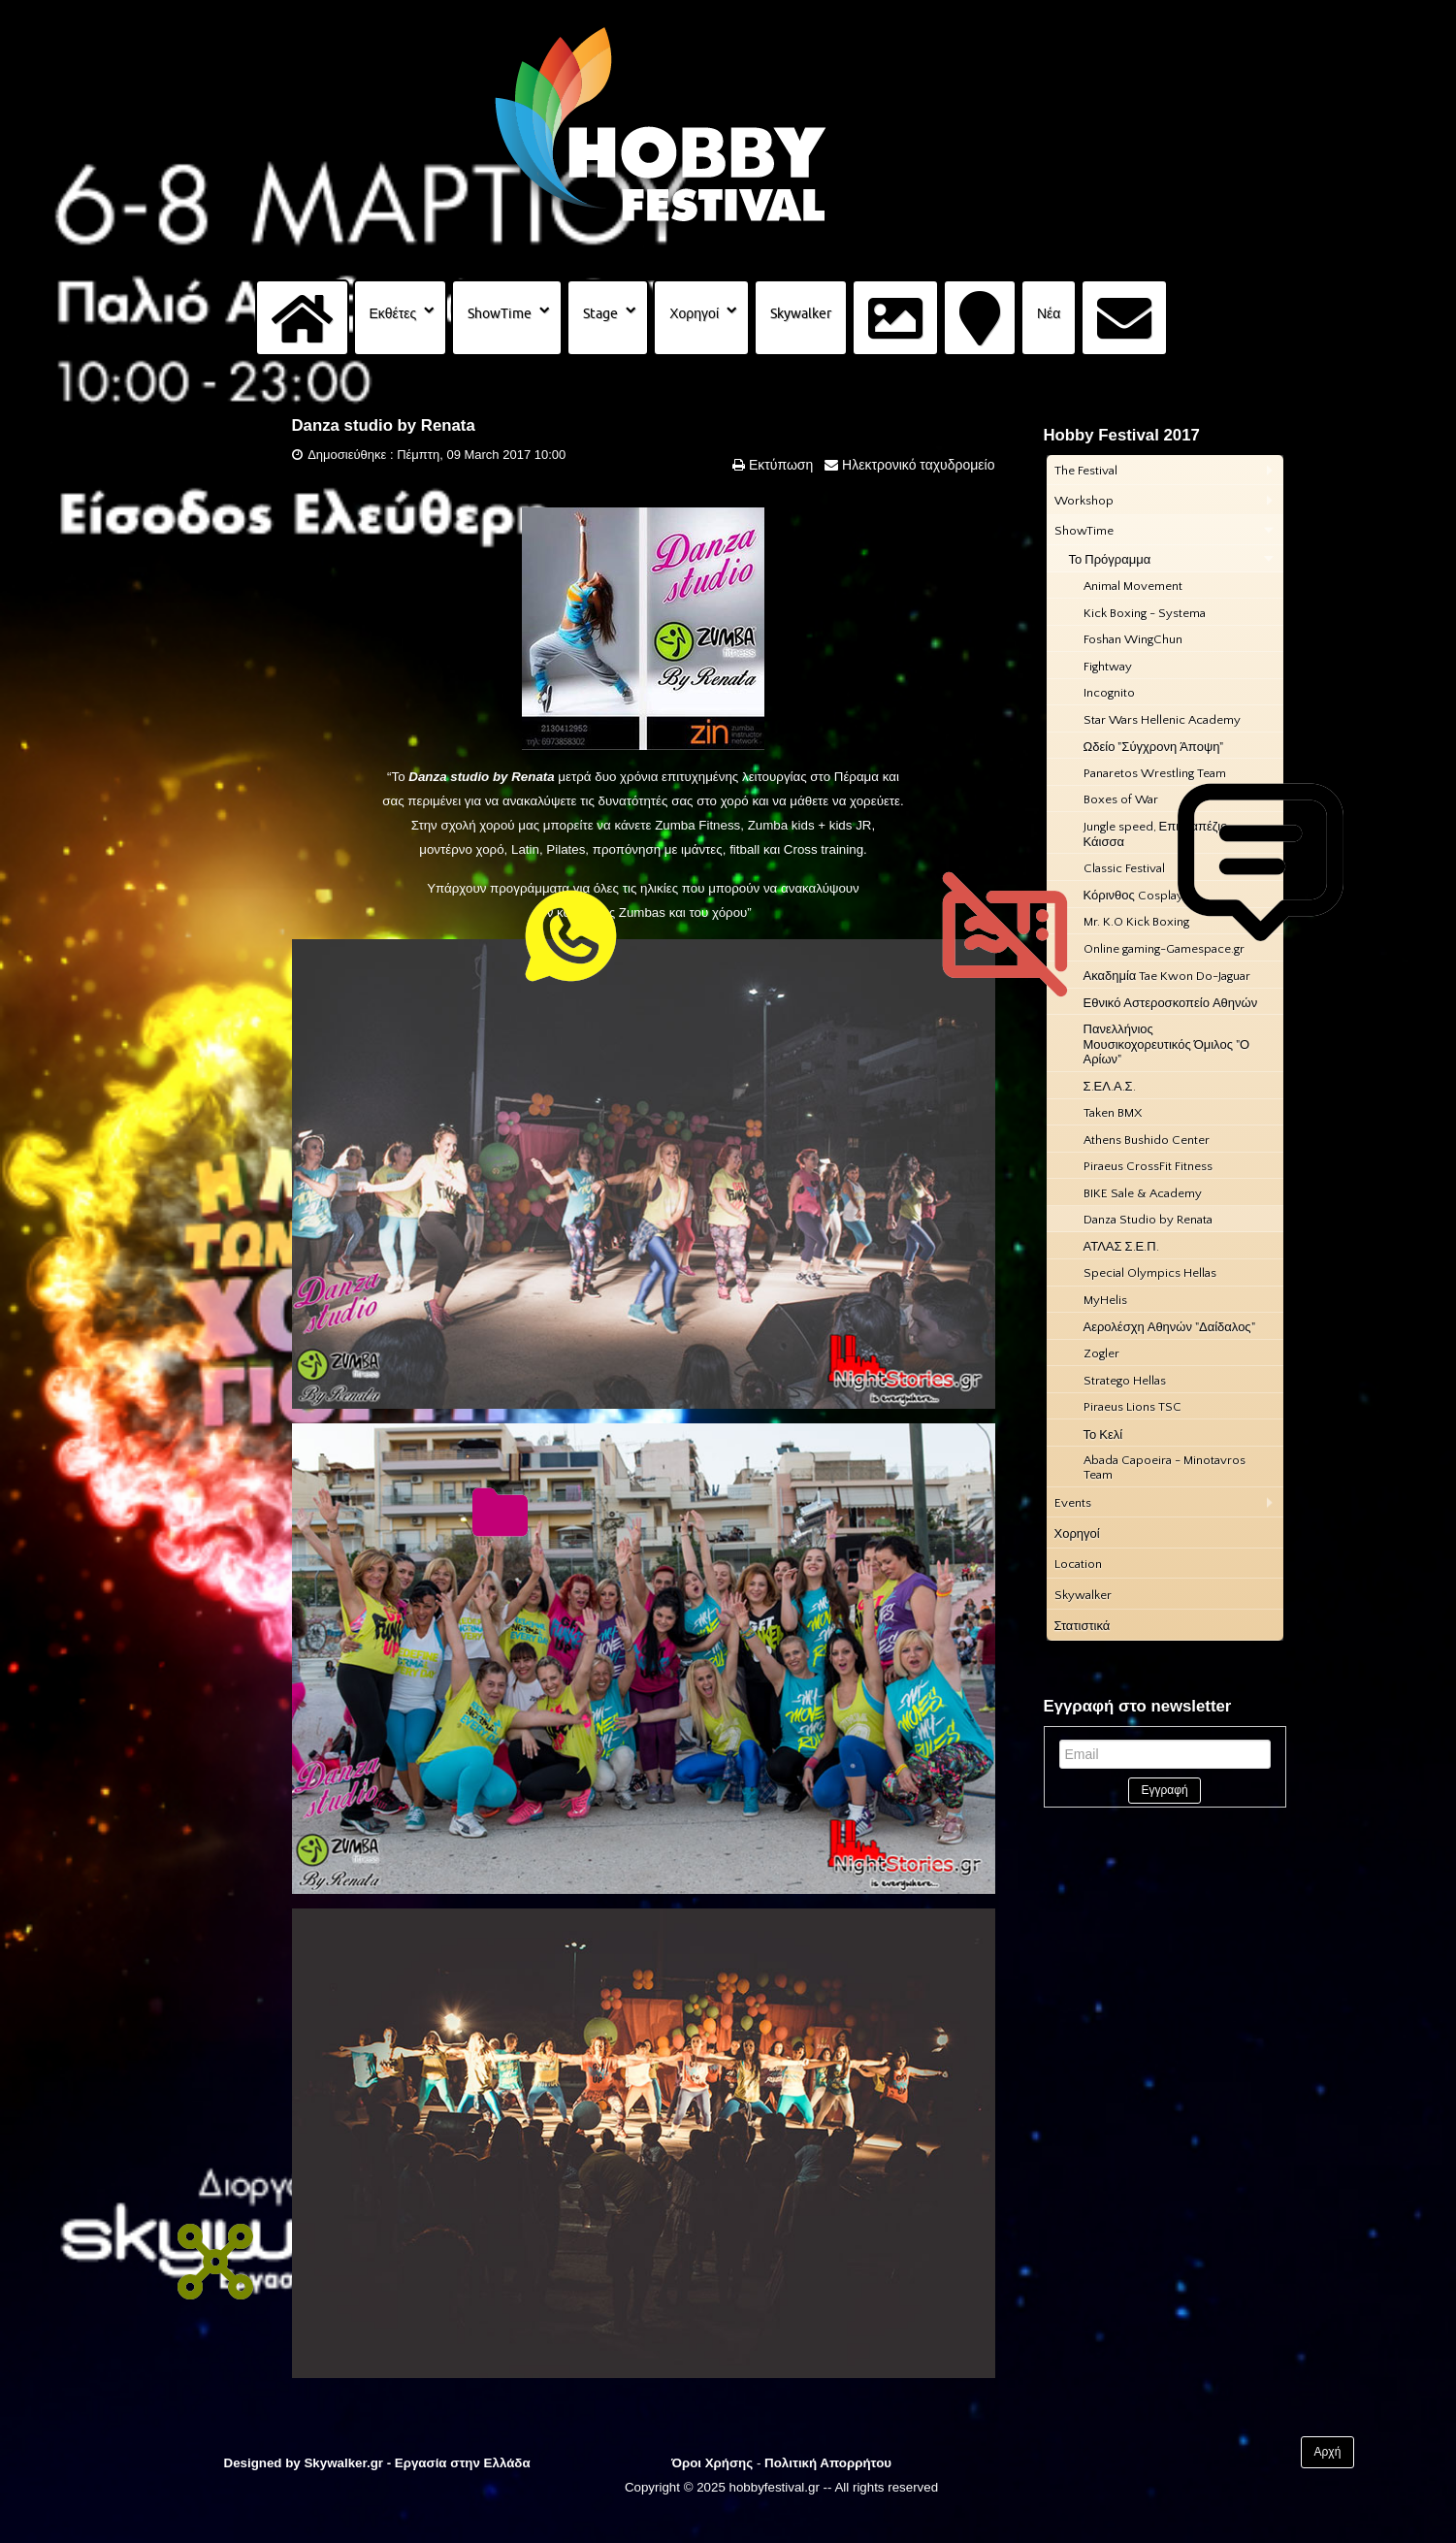 Image resolution: width=1456 pixels, height=2543 pixels. What do you see at coordinates (500, 1512) in the screenshot?
I see `open folder or directory` at bounding box center [500, 1512].